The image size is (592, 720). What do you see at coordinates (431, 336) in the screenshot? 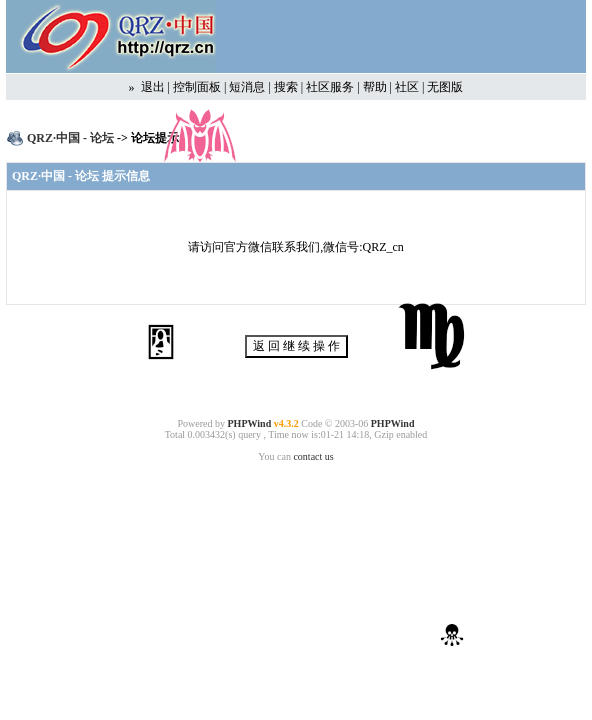
I see `indicates virgo zodiac sign` at bounding box center [431, 336].